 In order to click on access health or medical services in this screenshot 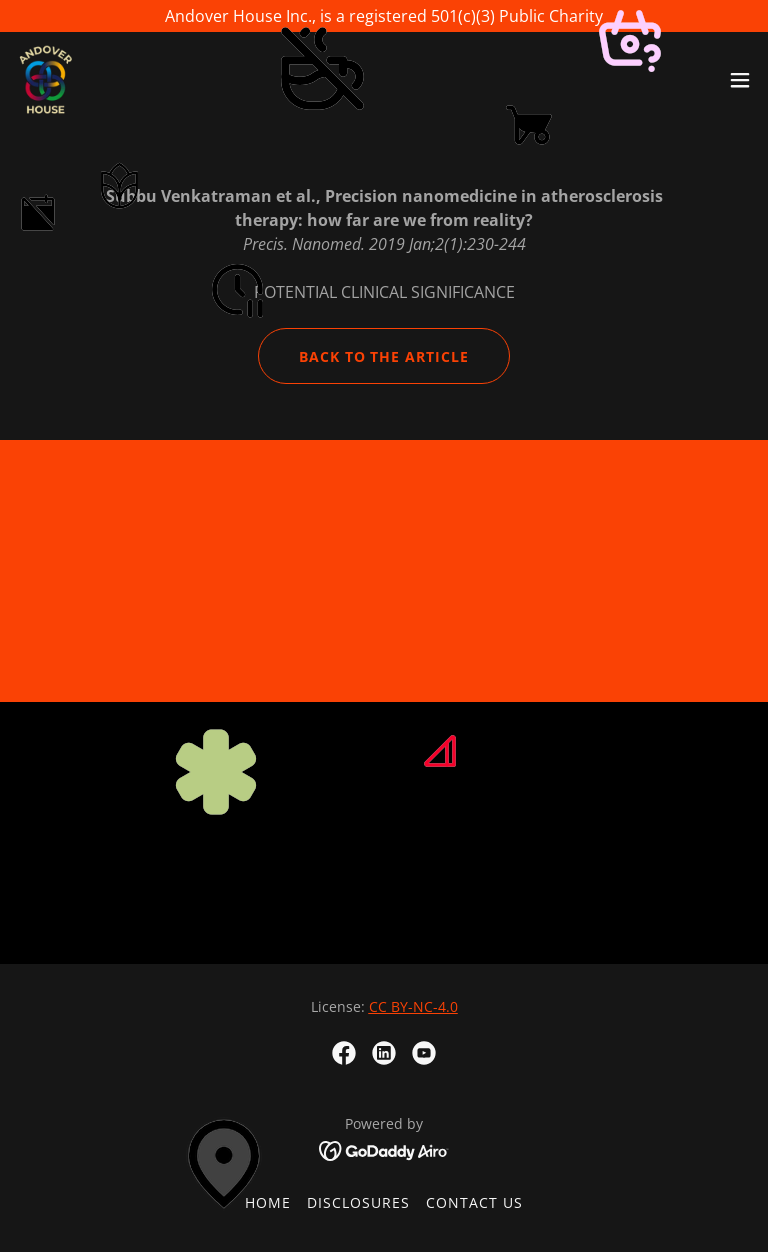, I will do `click(216, 772)`.